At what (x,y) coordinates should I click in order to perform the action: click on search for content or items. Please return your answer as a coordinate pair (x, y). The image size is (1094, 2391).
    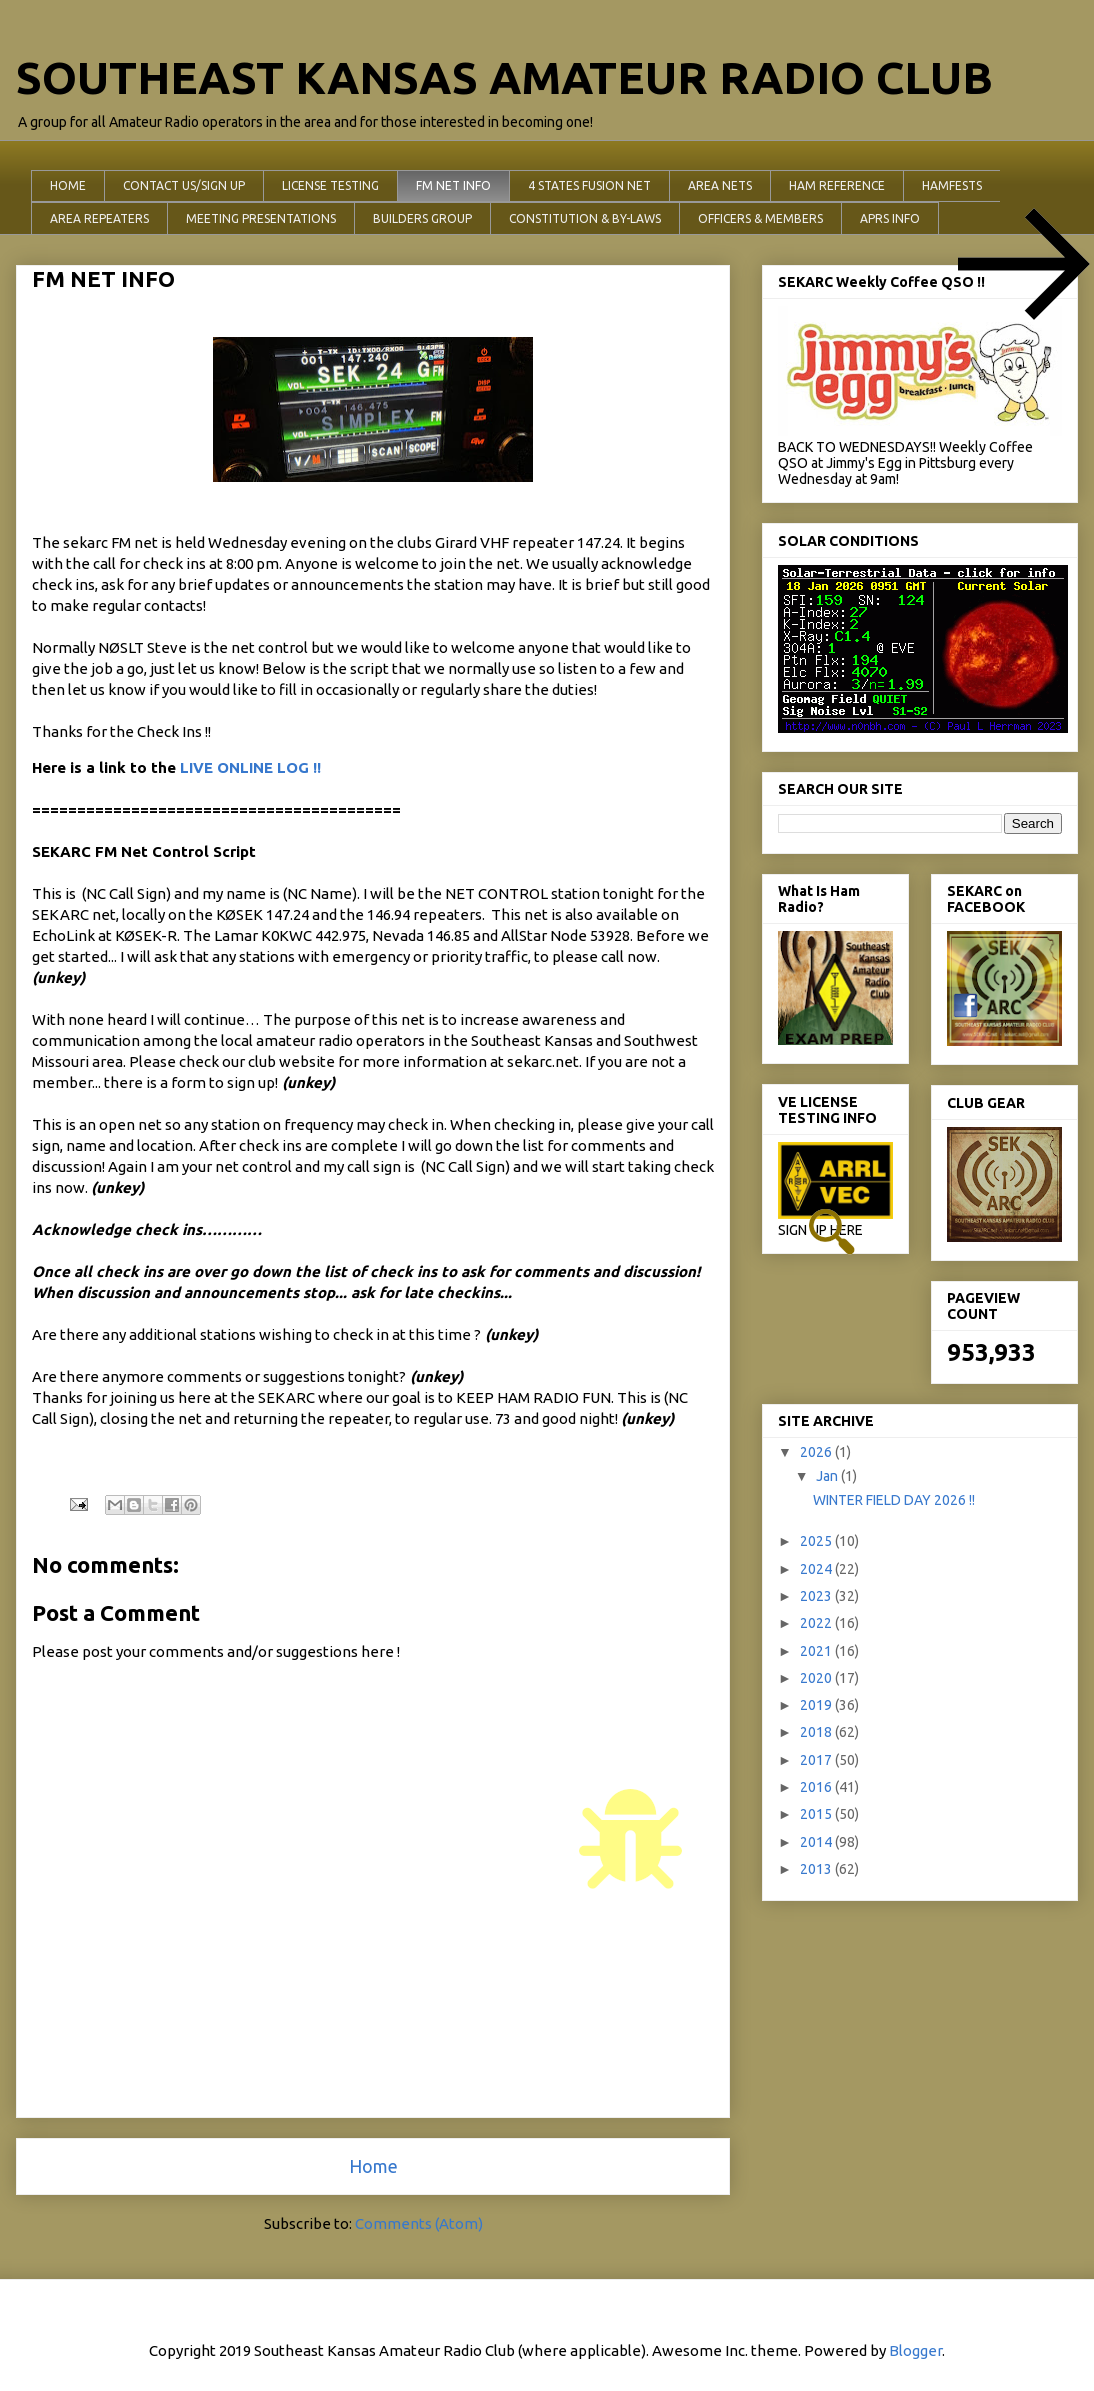
    Looking at the image, I should click on (832, 1232).